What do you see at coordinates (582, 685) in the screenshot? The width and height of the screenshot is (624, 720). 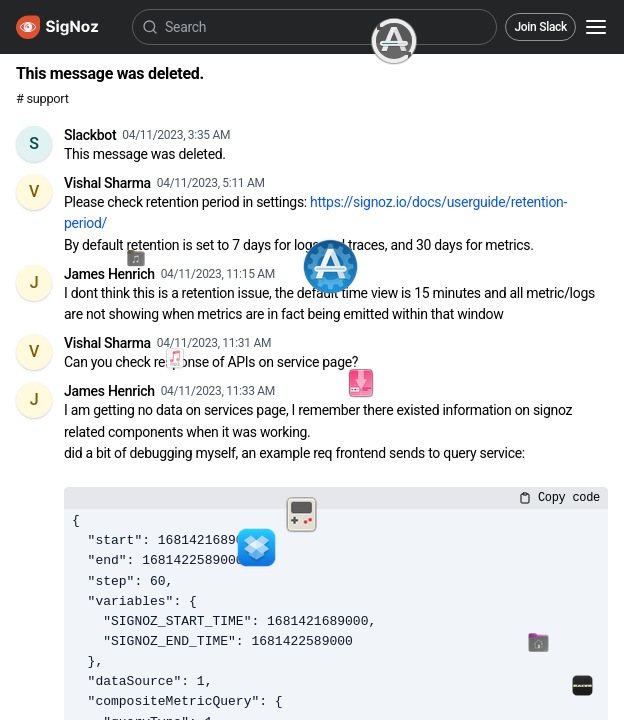 I see `launch star wars: episode i racer game` at bounding box center [582, 685].